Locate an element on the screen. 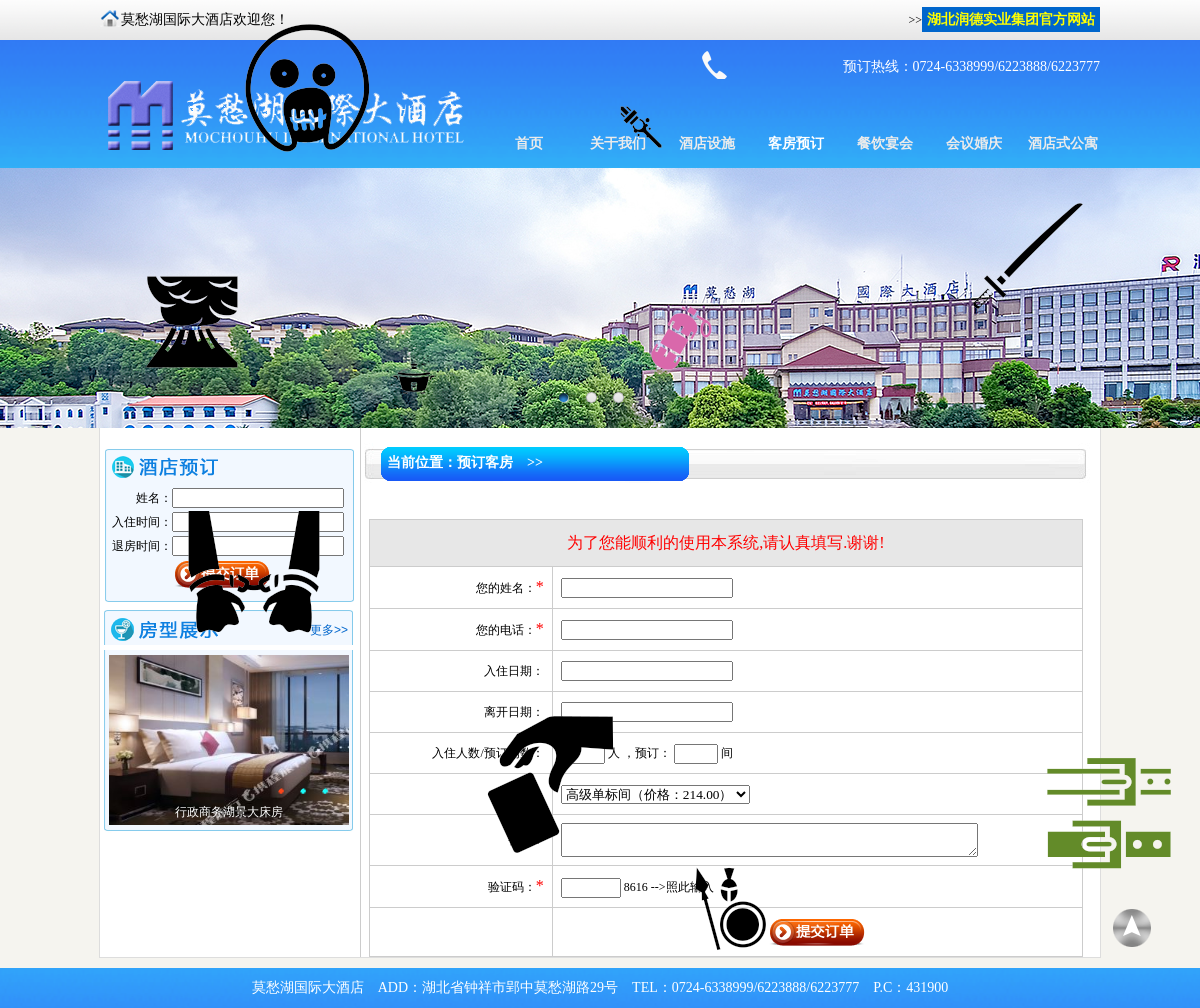 This screenshot has width=1200, height=1008. indicates volcanic activity or geological hazard is located at coordinates (192, 322).